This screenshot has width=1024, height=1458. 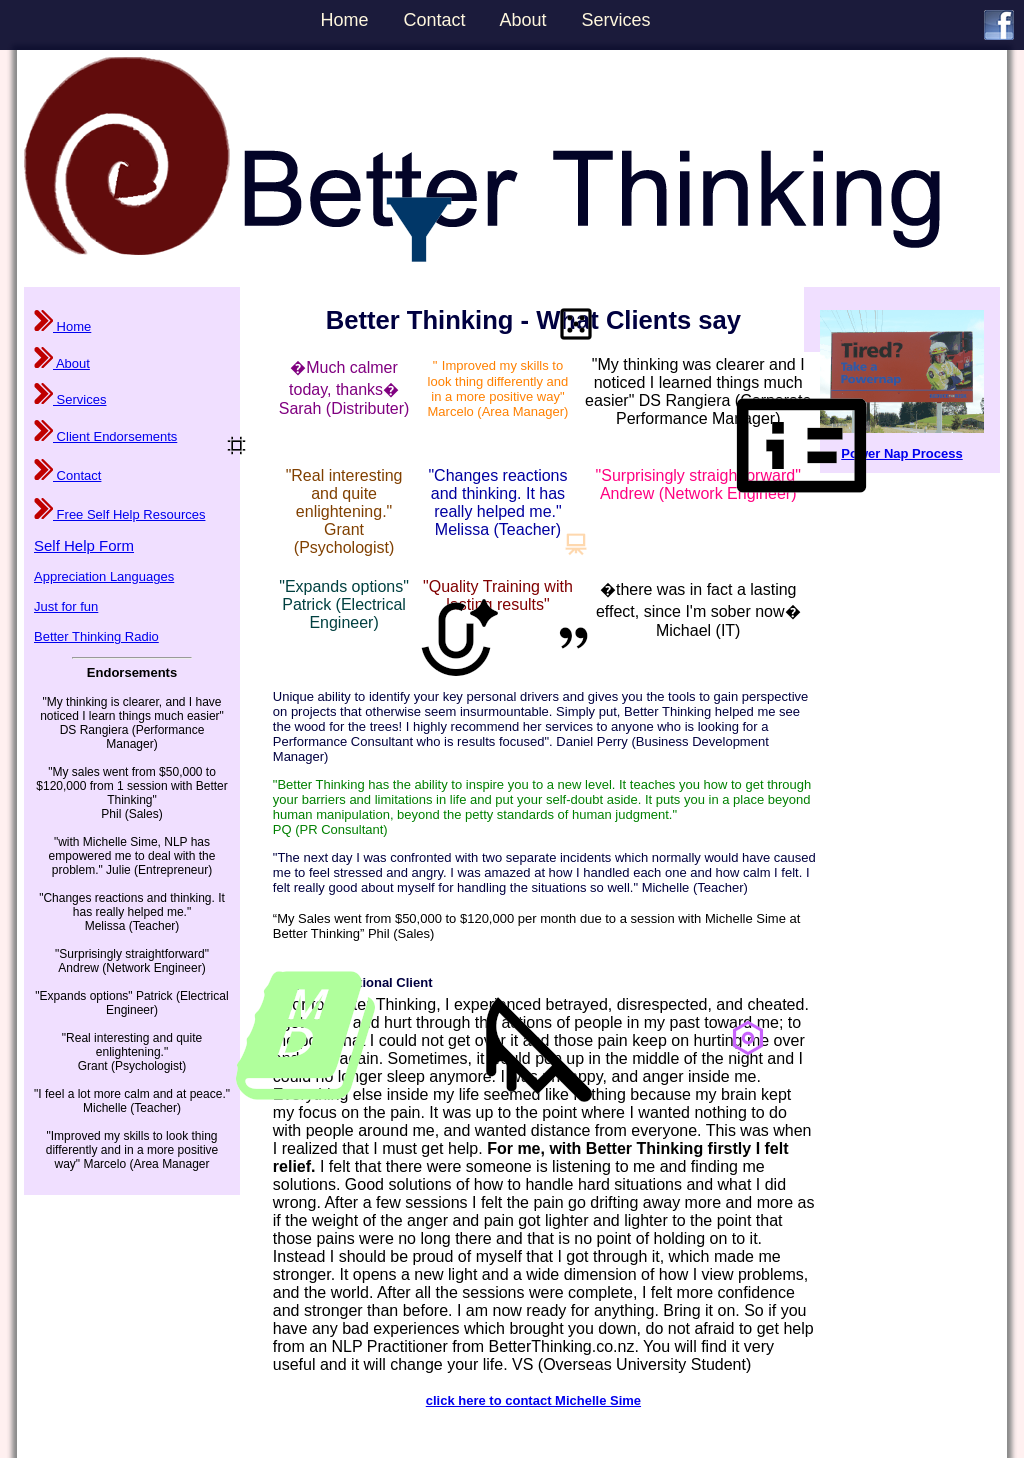 I want to click on insert a closing quotation mark, so click(x=573, y=637).